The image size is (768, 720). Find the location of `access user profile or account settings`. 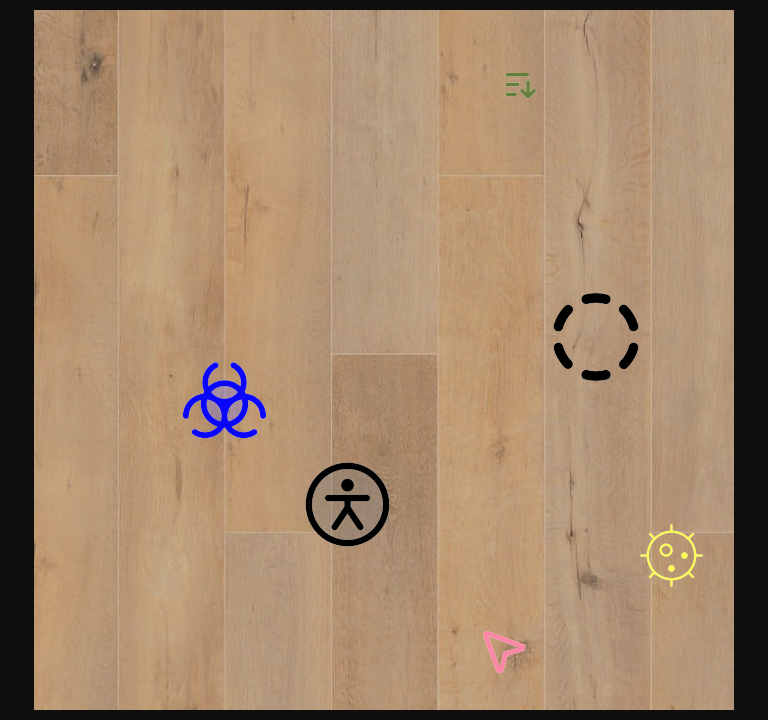

access user profile or account settings is located at coordinates (347, 504).